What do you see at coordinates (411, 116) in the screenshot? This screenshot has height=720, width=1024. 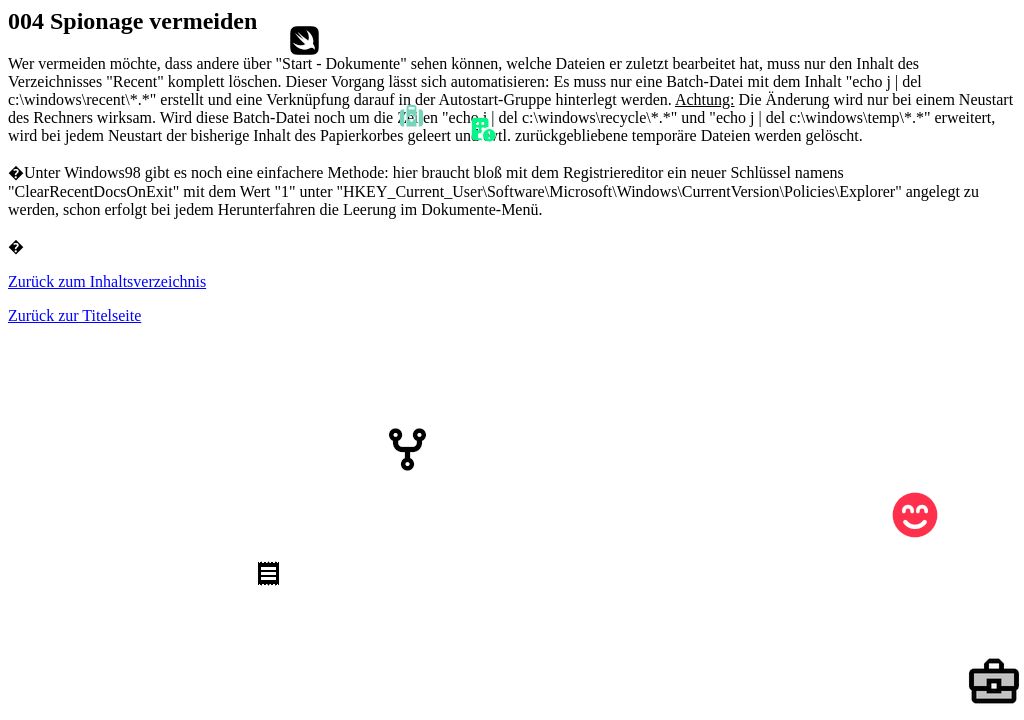 I see `access health or medical services` at bounding box center [411, 116].